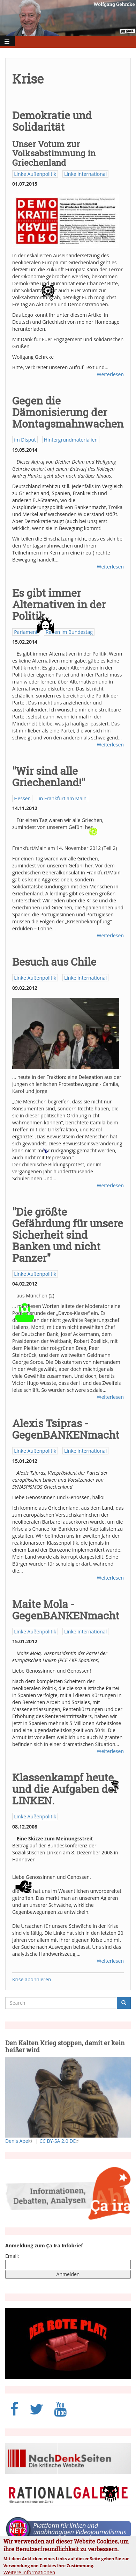  Describe the element at coordinates (115, 1786) in the screenshot. I see `indicates severe weather alert or tornado warning` at that location.